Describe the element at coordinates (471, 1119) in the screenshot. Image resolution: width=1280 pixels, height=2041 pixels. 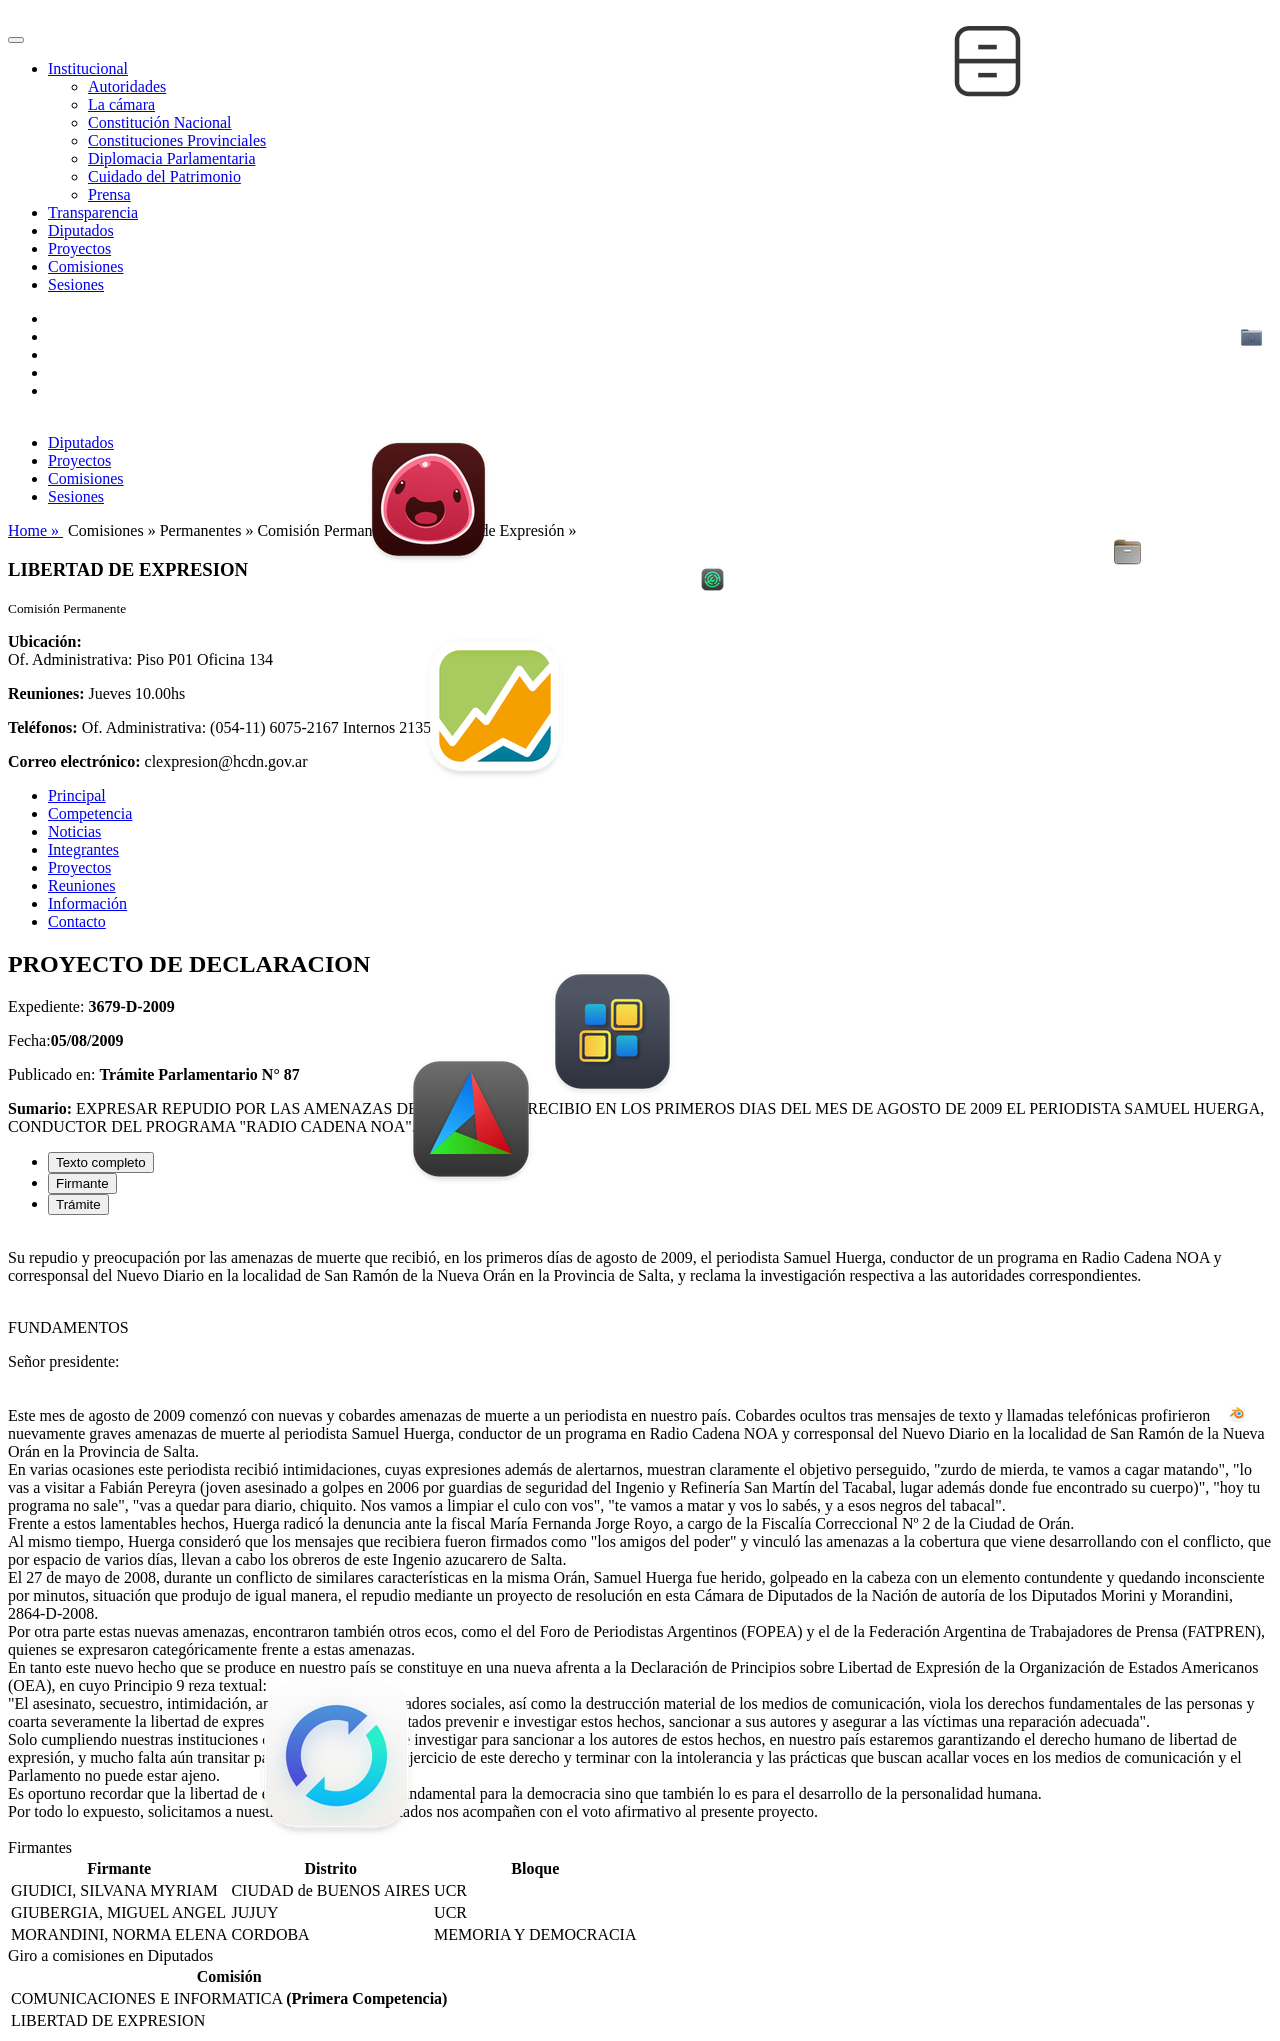
I see `open cmake build automation tool` at that location.